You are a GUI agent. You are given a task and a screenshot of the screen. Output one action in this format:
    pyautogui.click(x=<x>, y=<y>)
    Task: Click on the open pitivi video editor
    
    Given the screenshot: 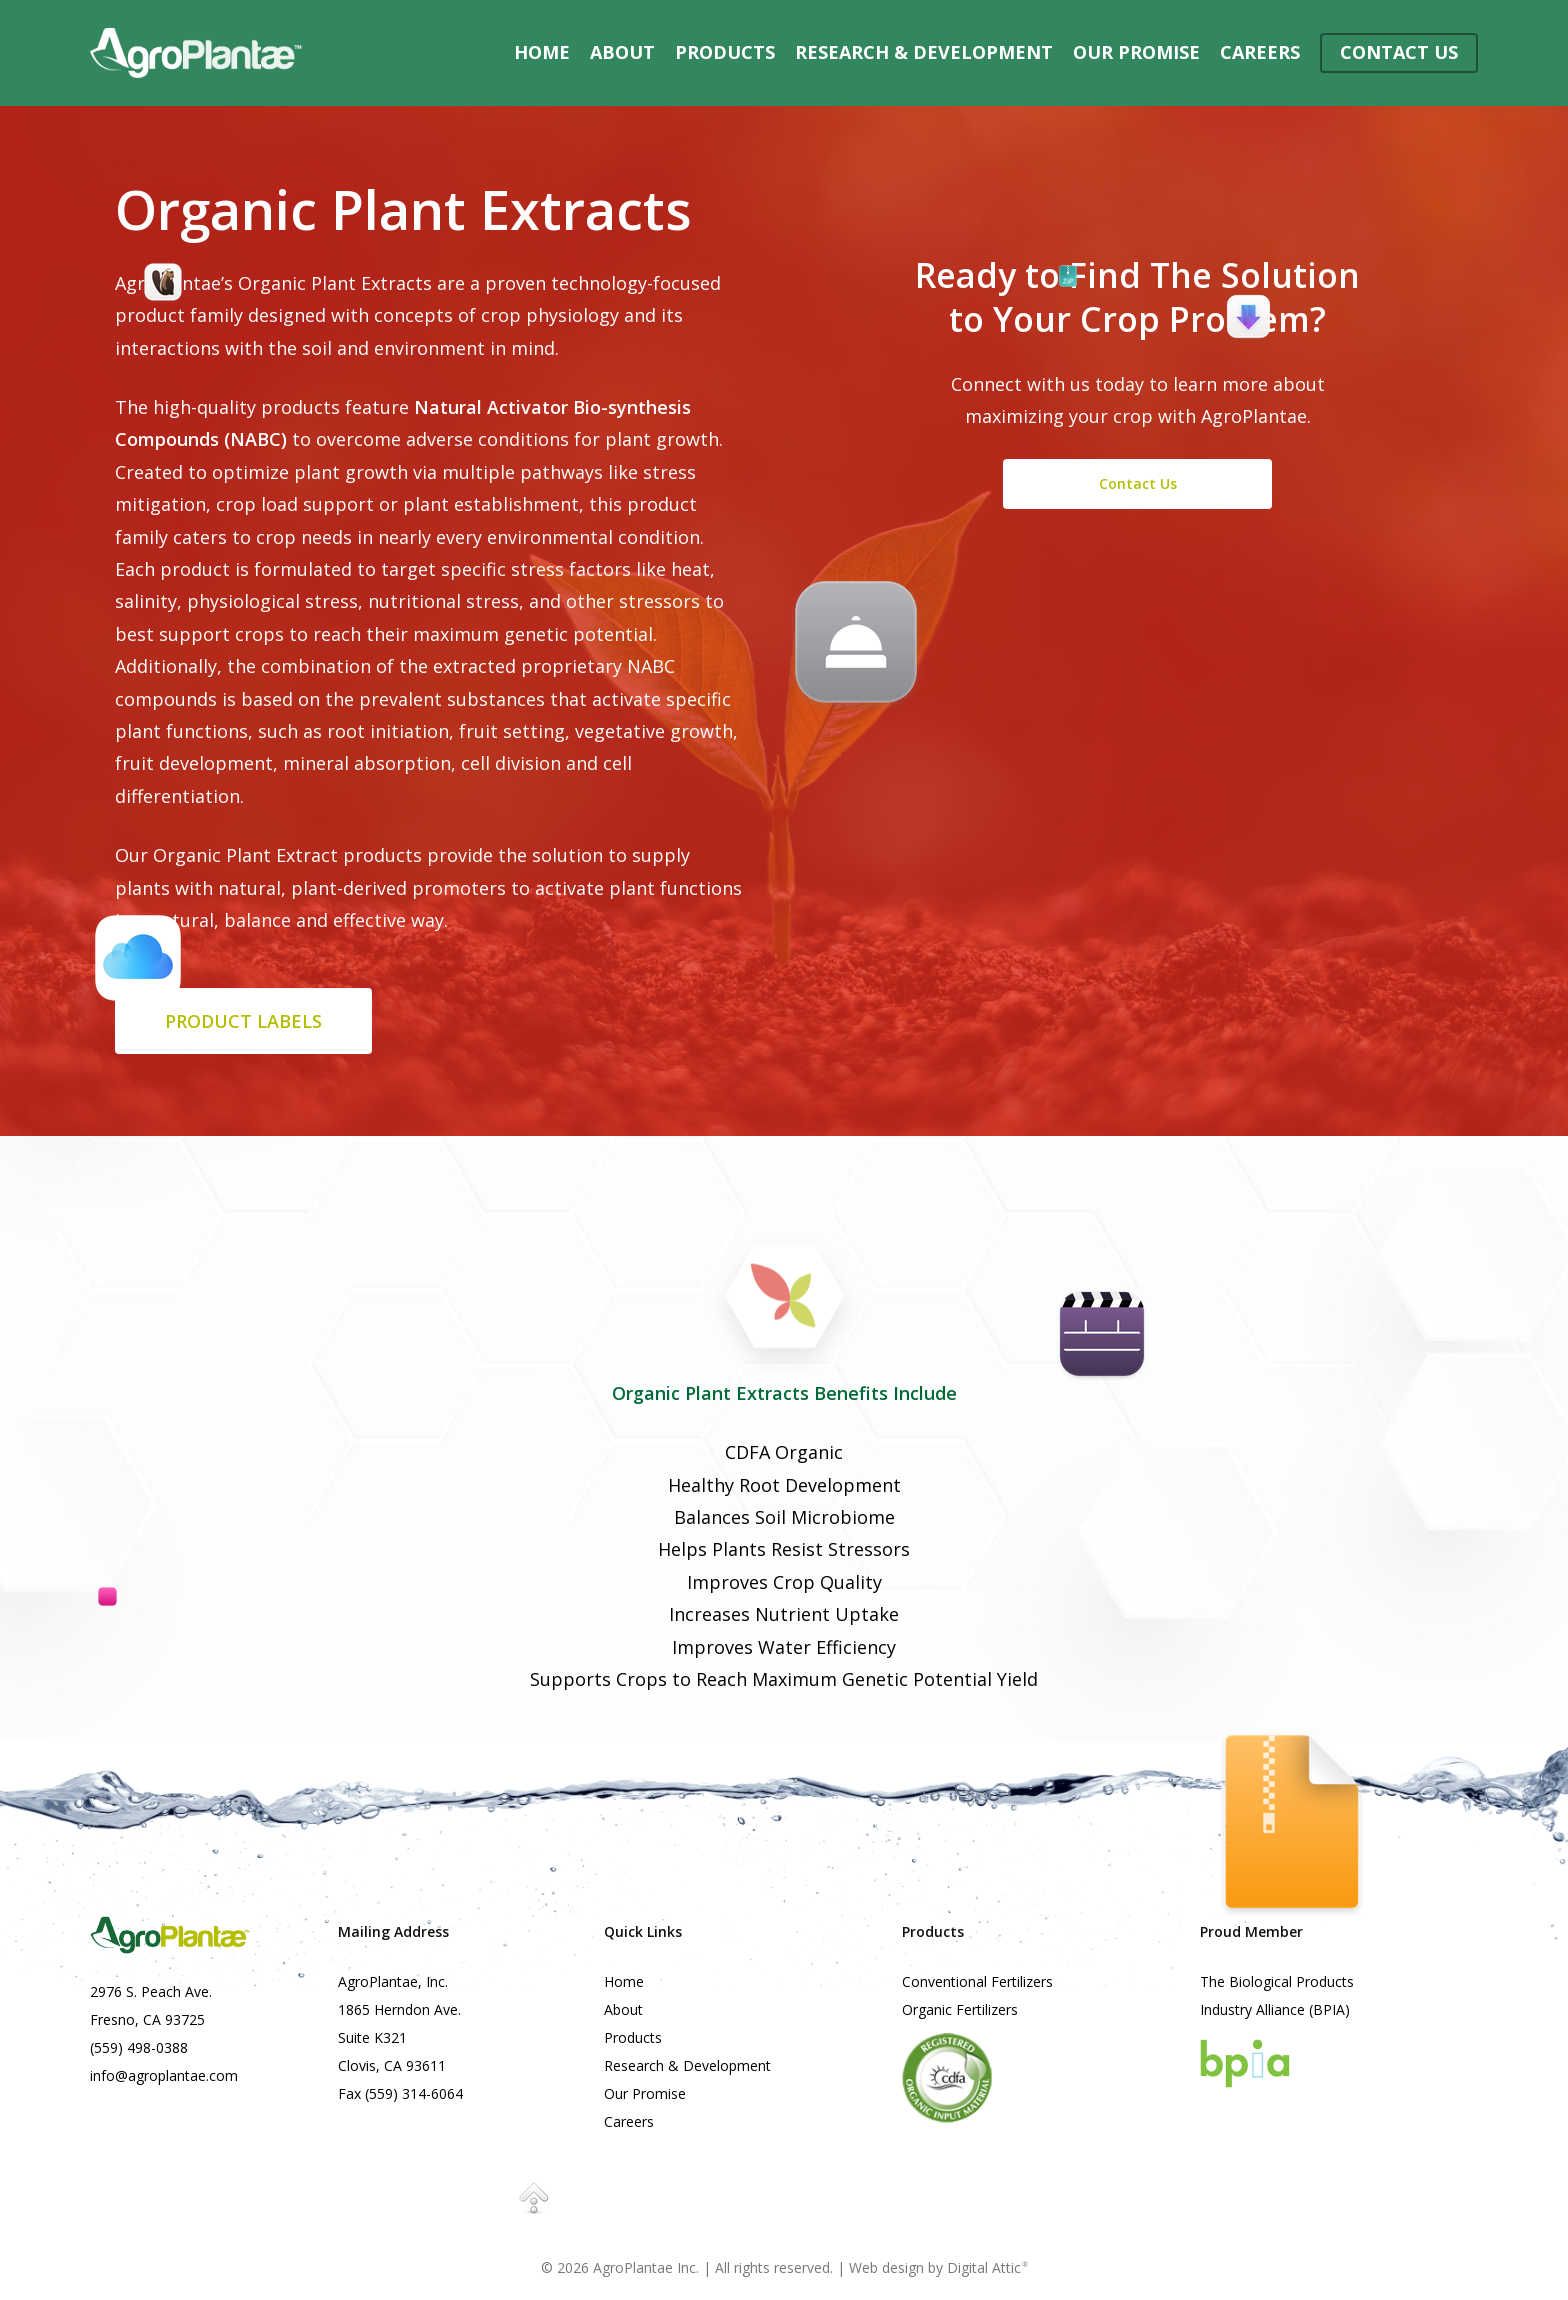 What is the action you would take?
    pyautogui.click(x=1102, y=1334)
    